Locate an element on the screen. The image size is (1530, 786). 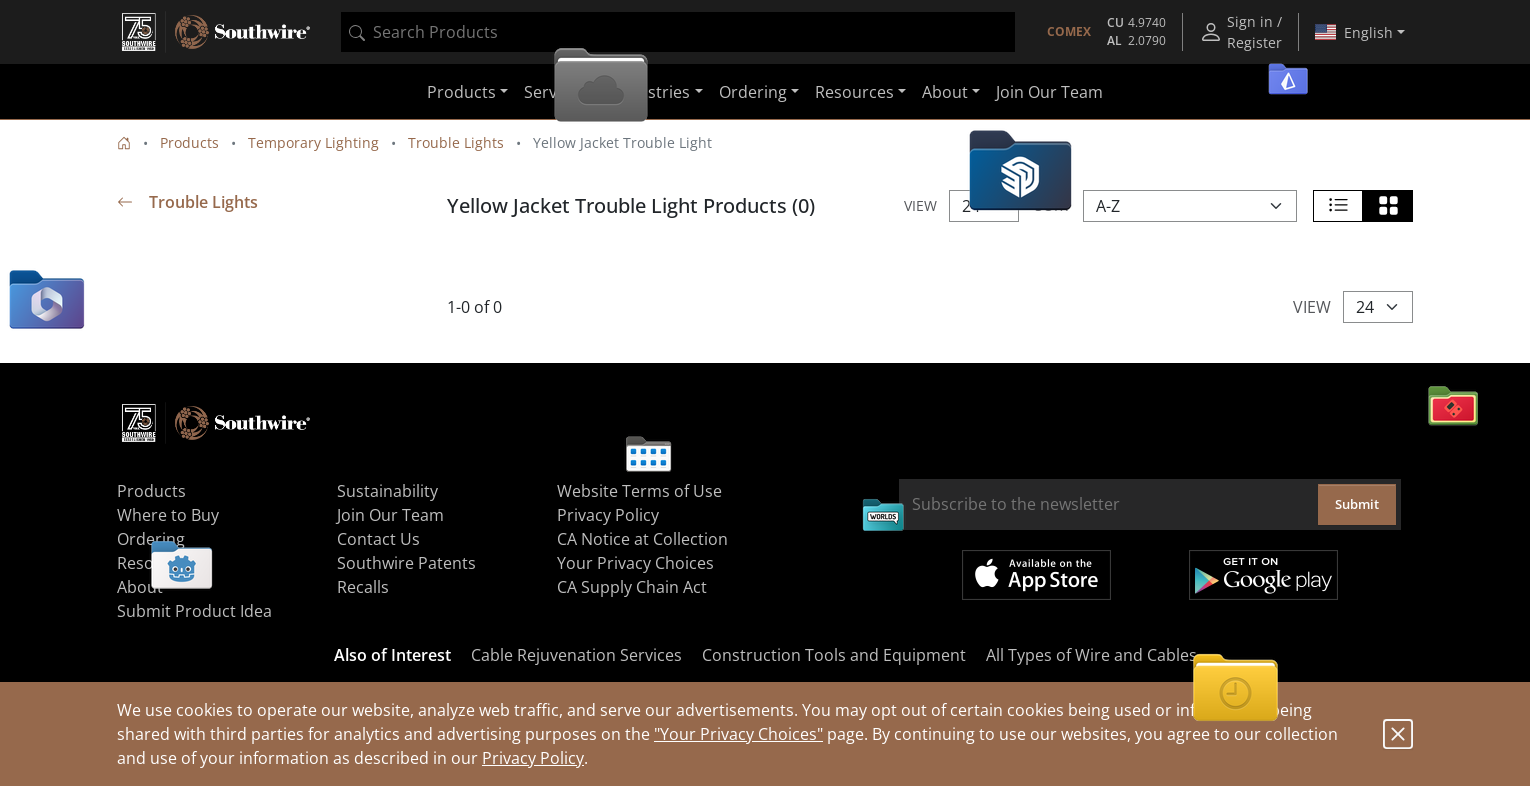
access cloud-synced files and folders is located at coordinates (601, 85).